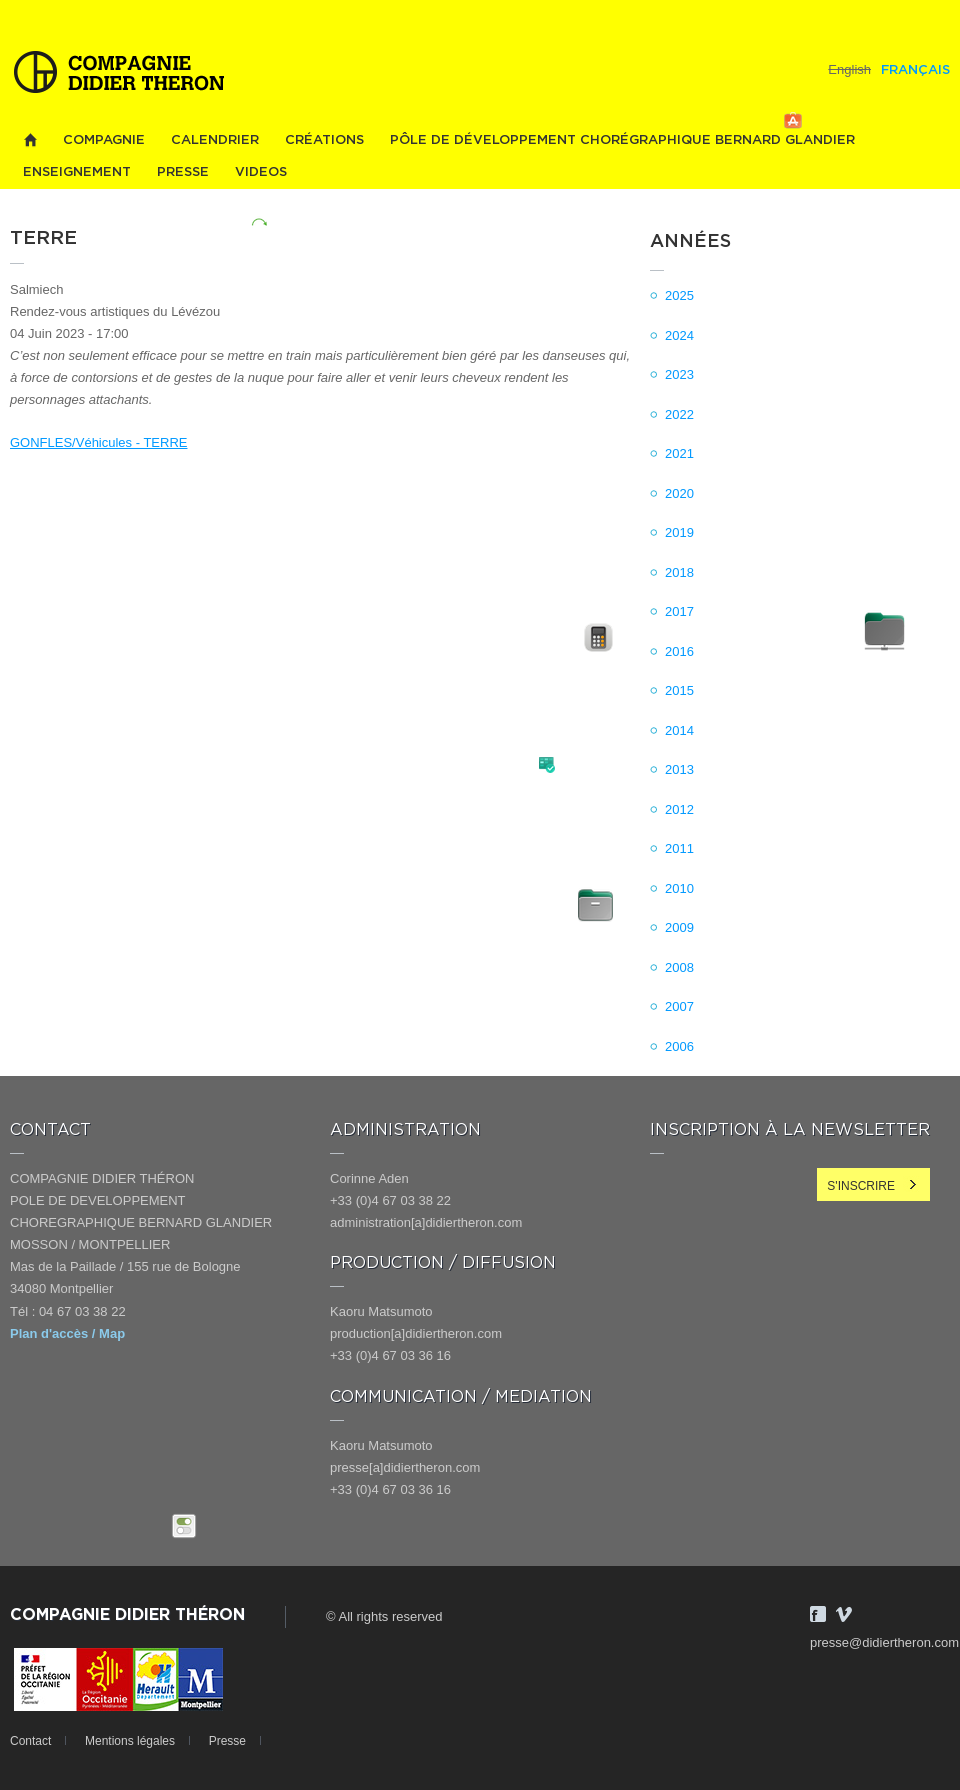 The height and width of the screenshot is (1790, 960). I want to click on open the file manager application, so click(595, 904).